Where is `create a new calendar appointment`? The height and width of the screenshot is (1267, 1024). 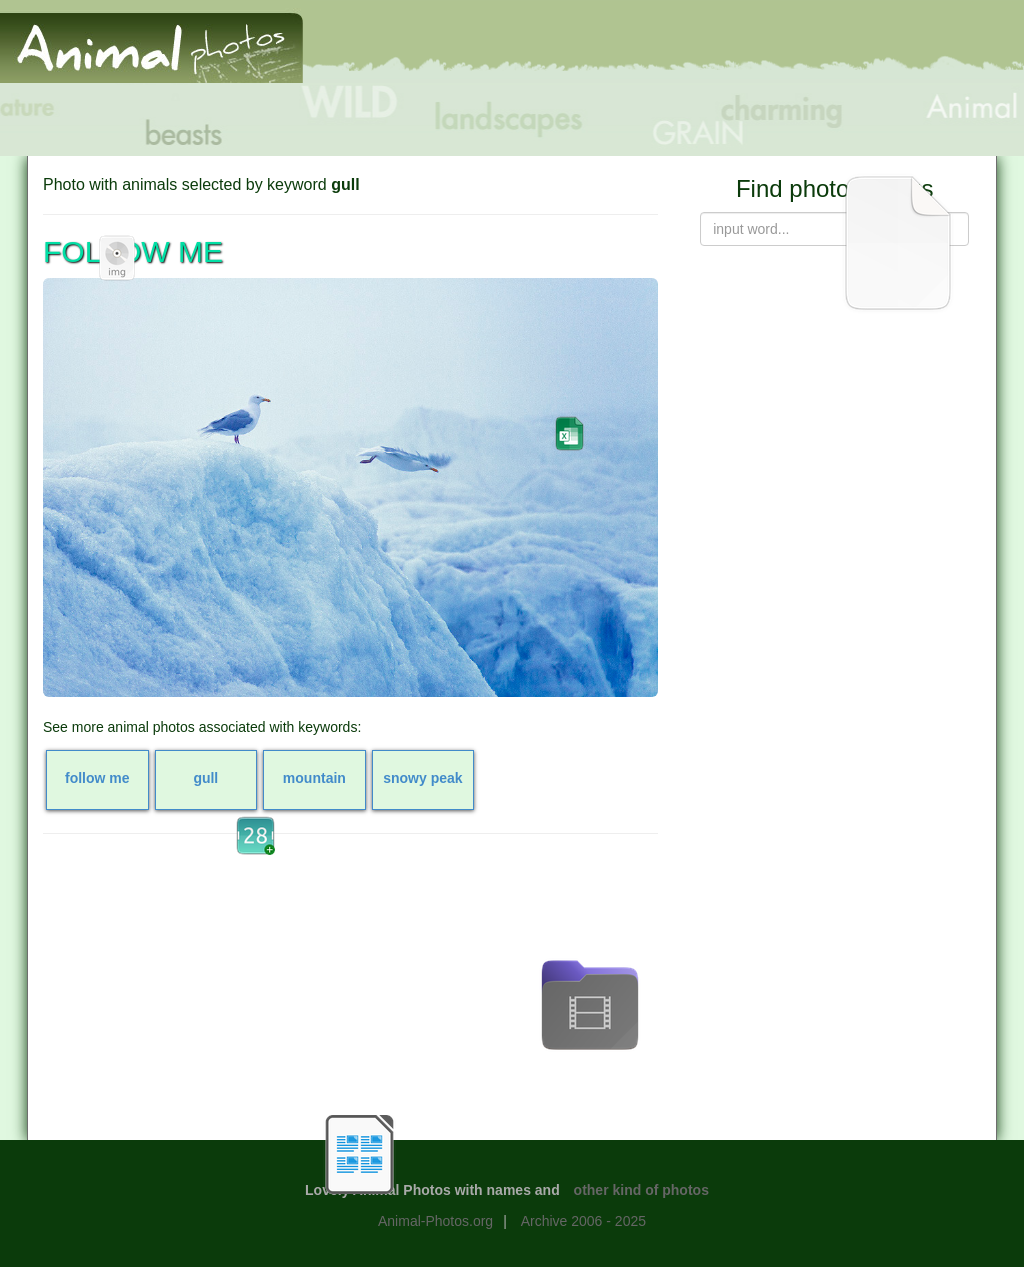
create a new calendar appointment is located at coordinates (255, 835).